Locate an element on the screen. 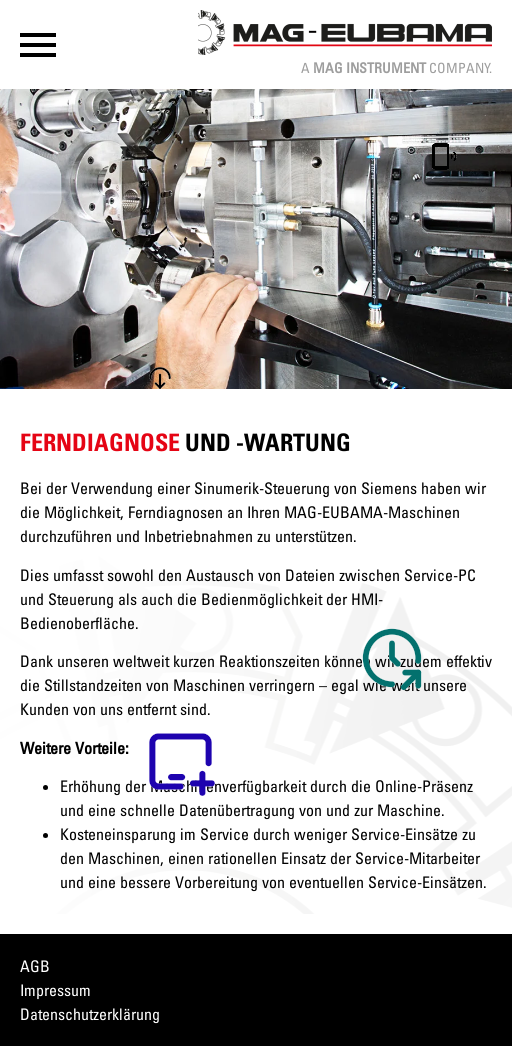  indicates an incoming call or notification on a linked device is located at coordinates (444, 156).